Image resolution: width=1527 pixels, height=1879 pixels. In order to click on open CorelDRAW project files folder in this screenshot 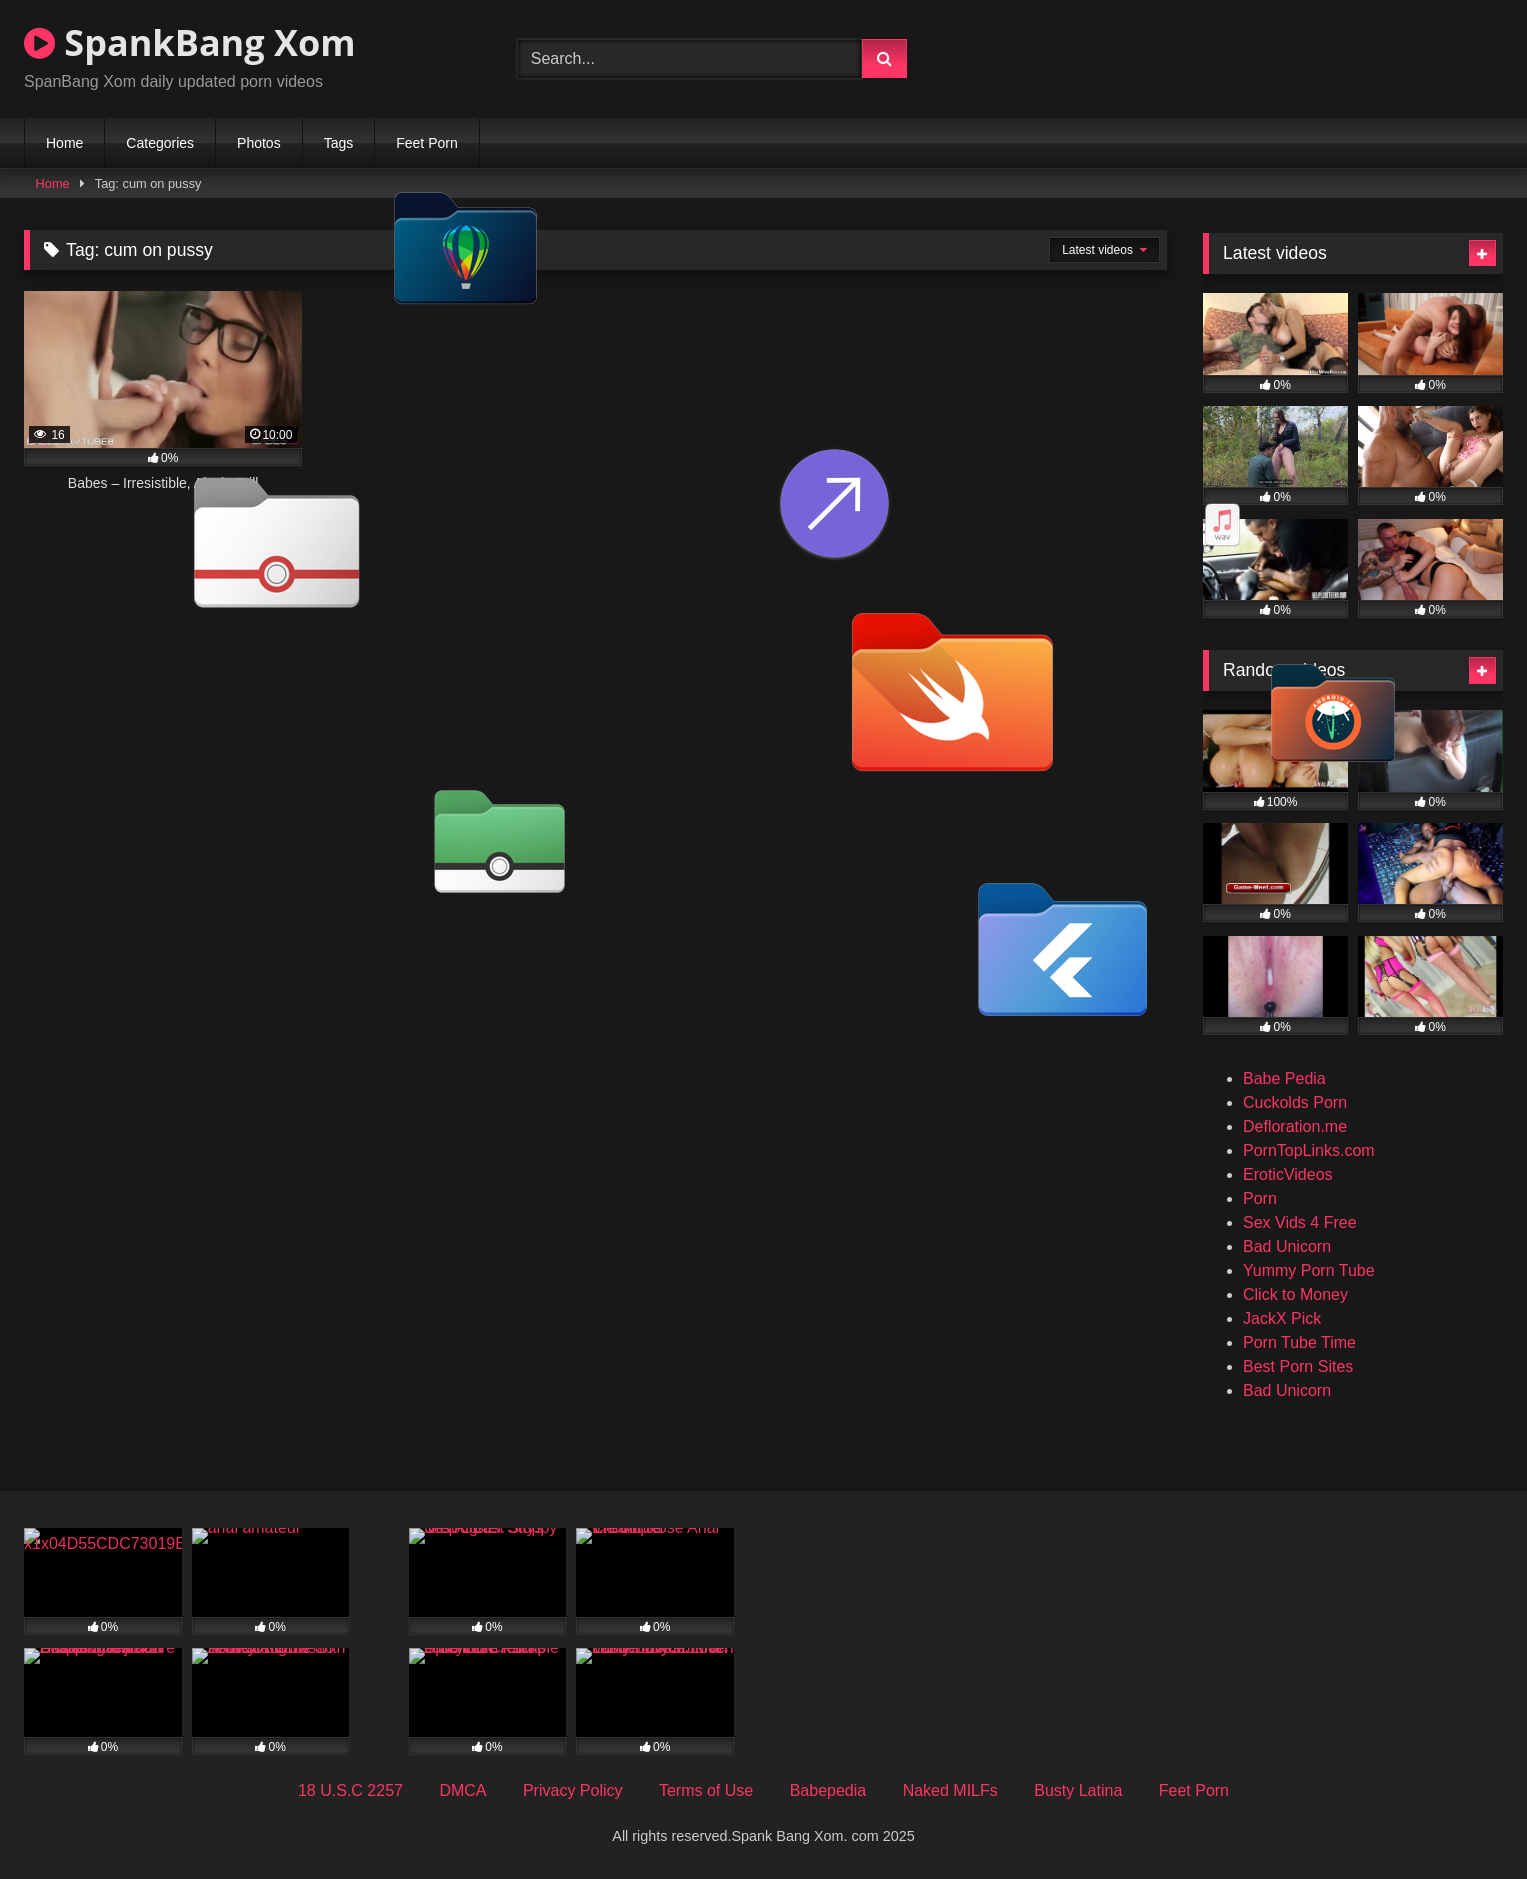, I will do `click(465, 252)`.